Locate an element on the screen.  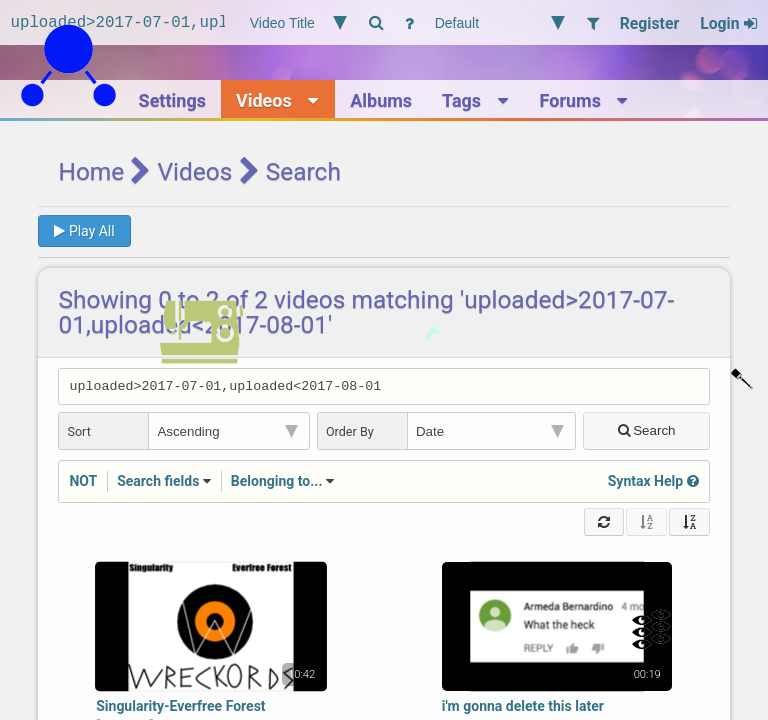
indicates a multi-view or surveillance mode is located at coordinates (651, 629).